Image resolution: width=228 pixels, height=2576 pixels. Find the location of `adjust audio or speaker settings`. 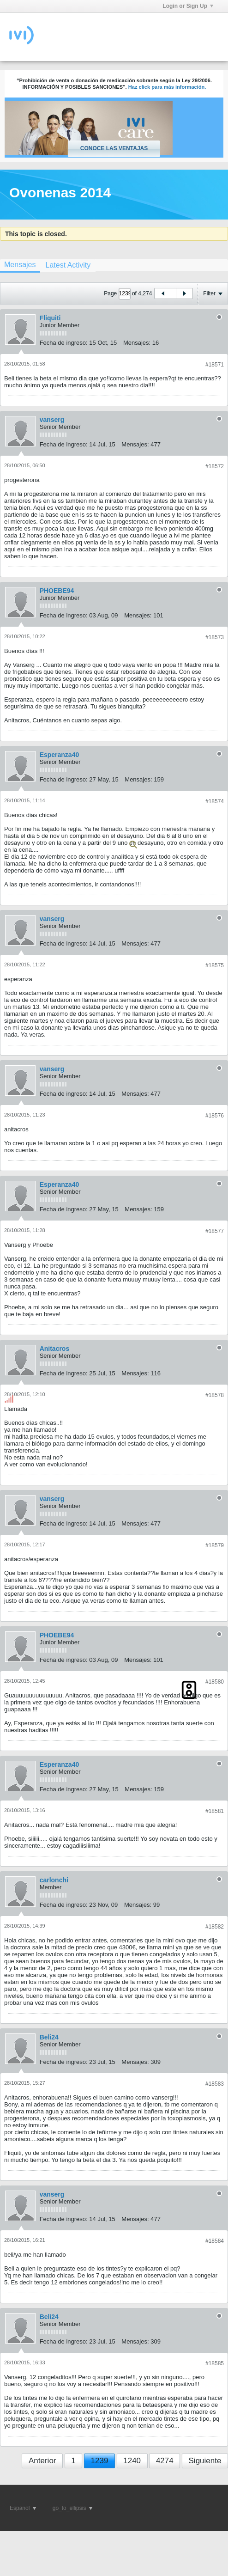

adjust audio or speaker settings is located at coordinates (189, 1690).